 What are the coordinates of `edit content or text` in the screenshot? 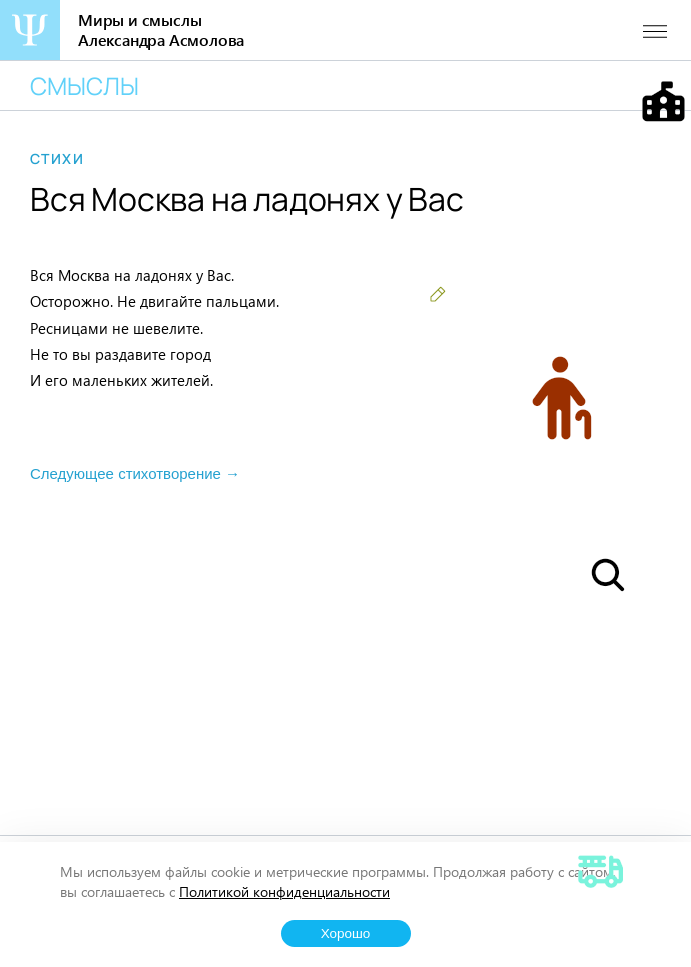 It's located at (437, 294).